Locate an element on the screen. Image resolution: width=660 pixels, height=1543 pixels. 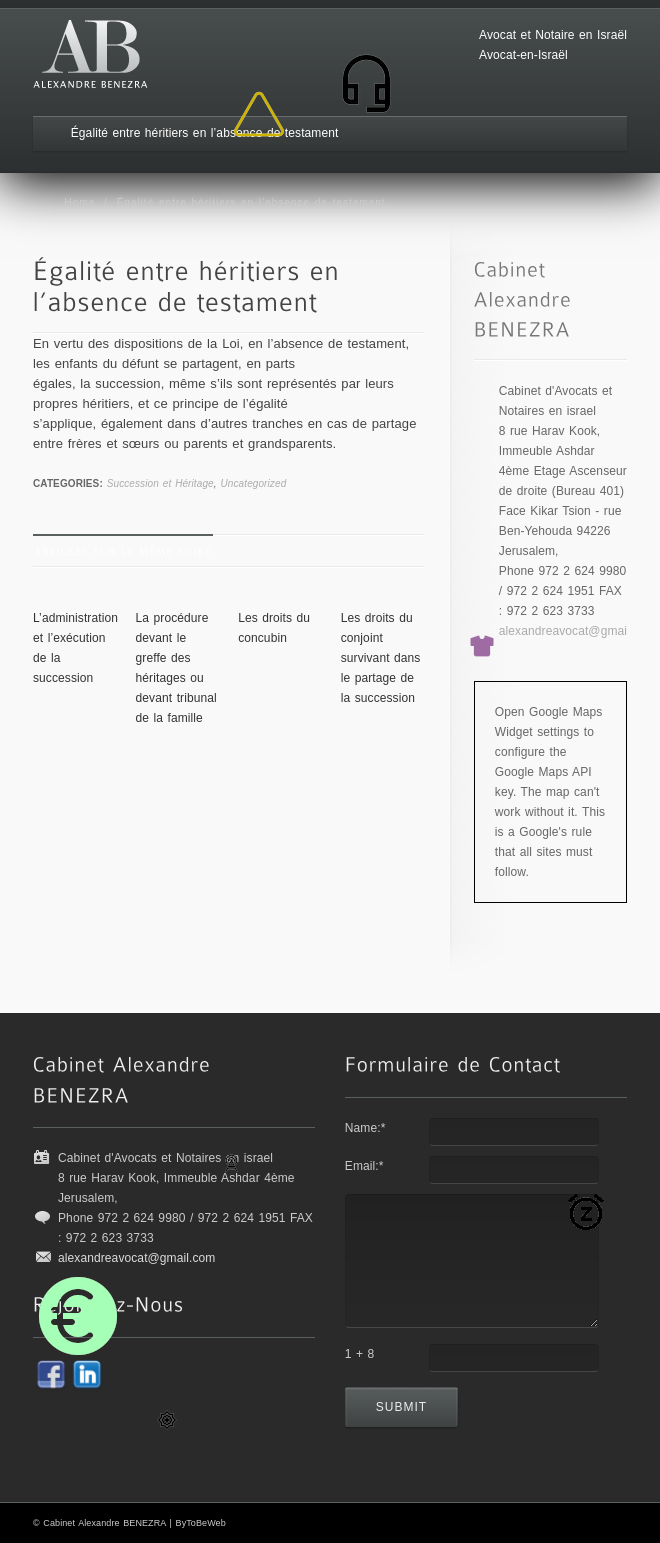
increase screen brightness is located at coordinates (167, 1420).